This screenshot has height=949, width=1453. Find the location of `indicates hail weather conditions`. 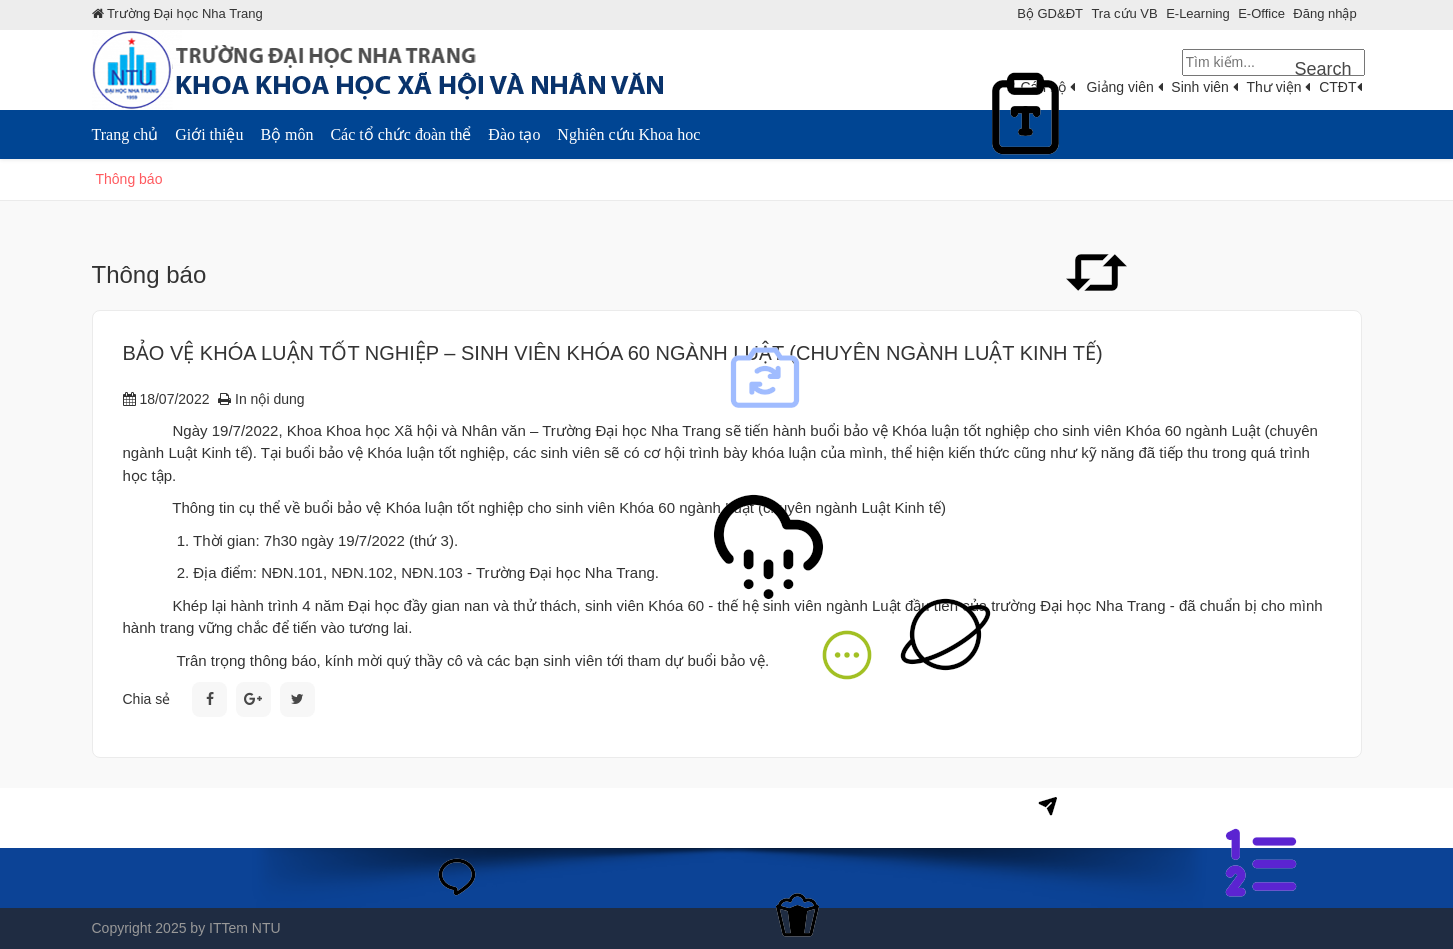

indicates hail weather conditions is located at coordinates (768, 544).